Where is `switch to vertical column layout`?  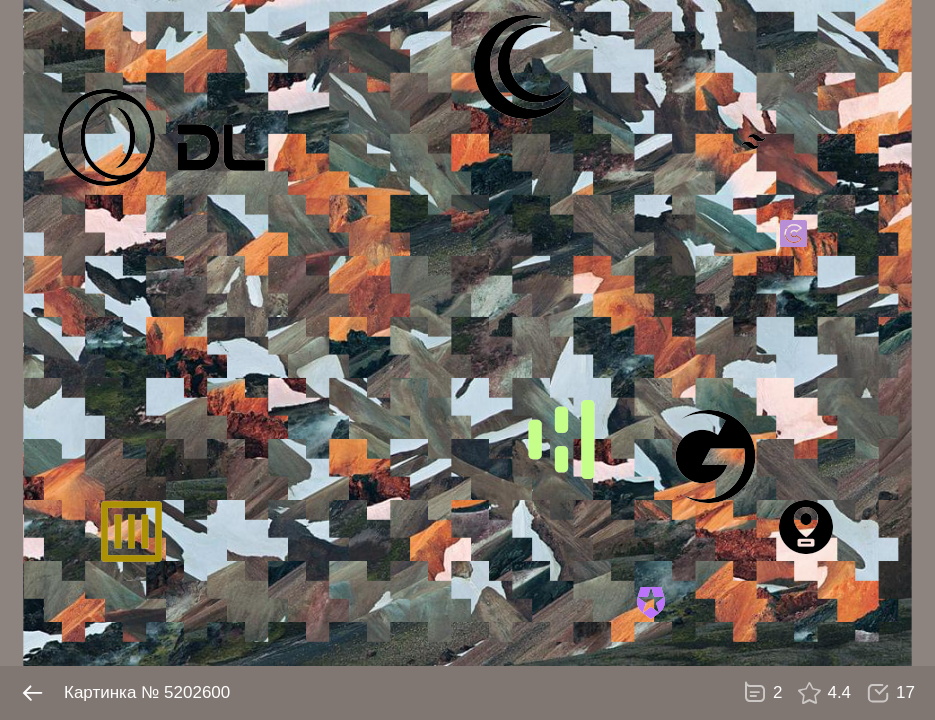 switch to vertical column layout is located at coordinates (131, 531).